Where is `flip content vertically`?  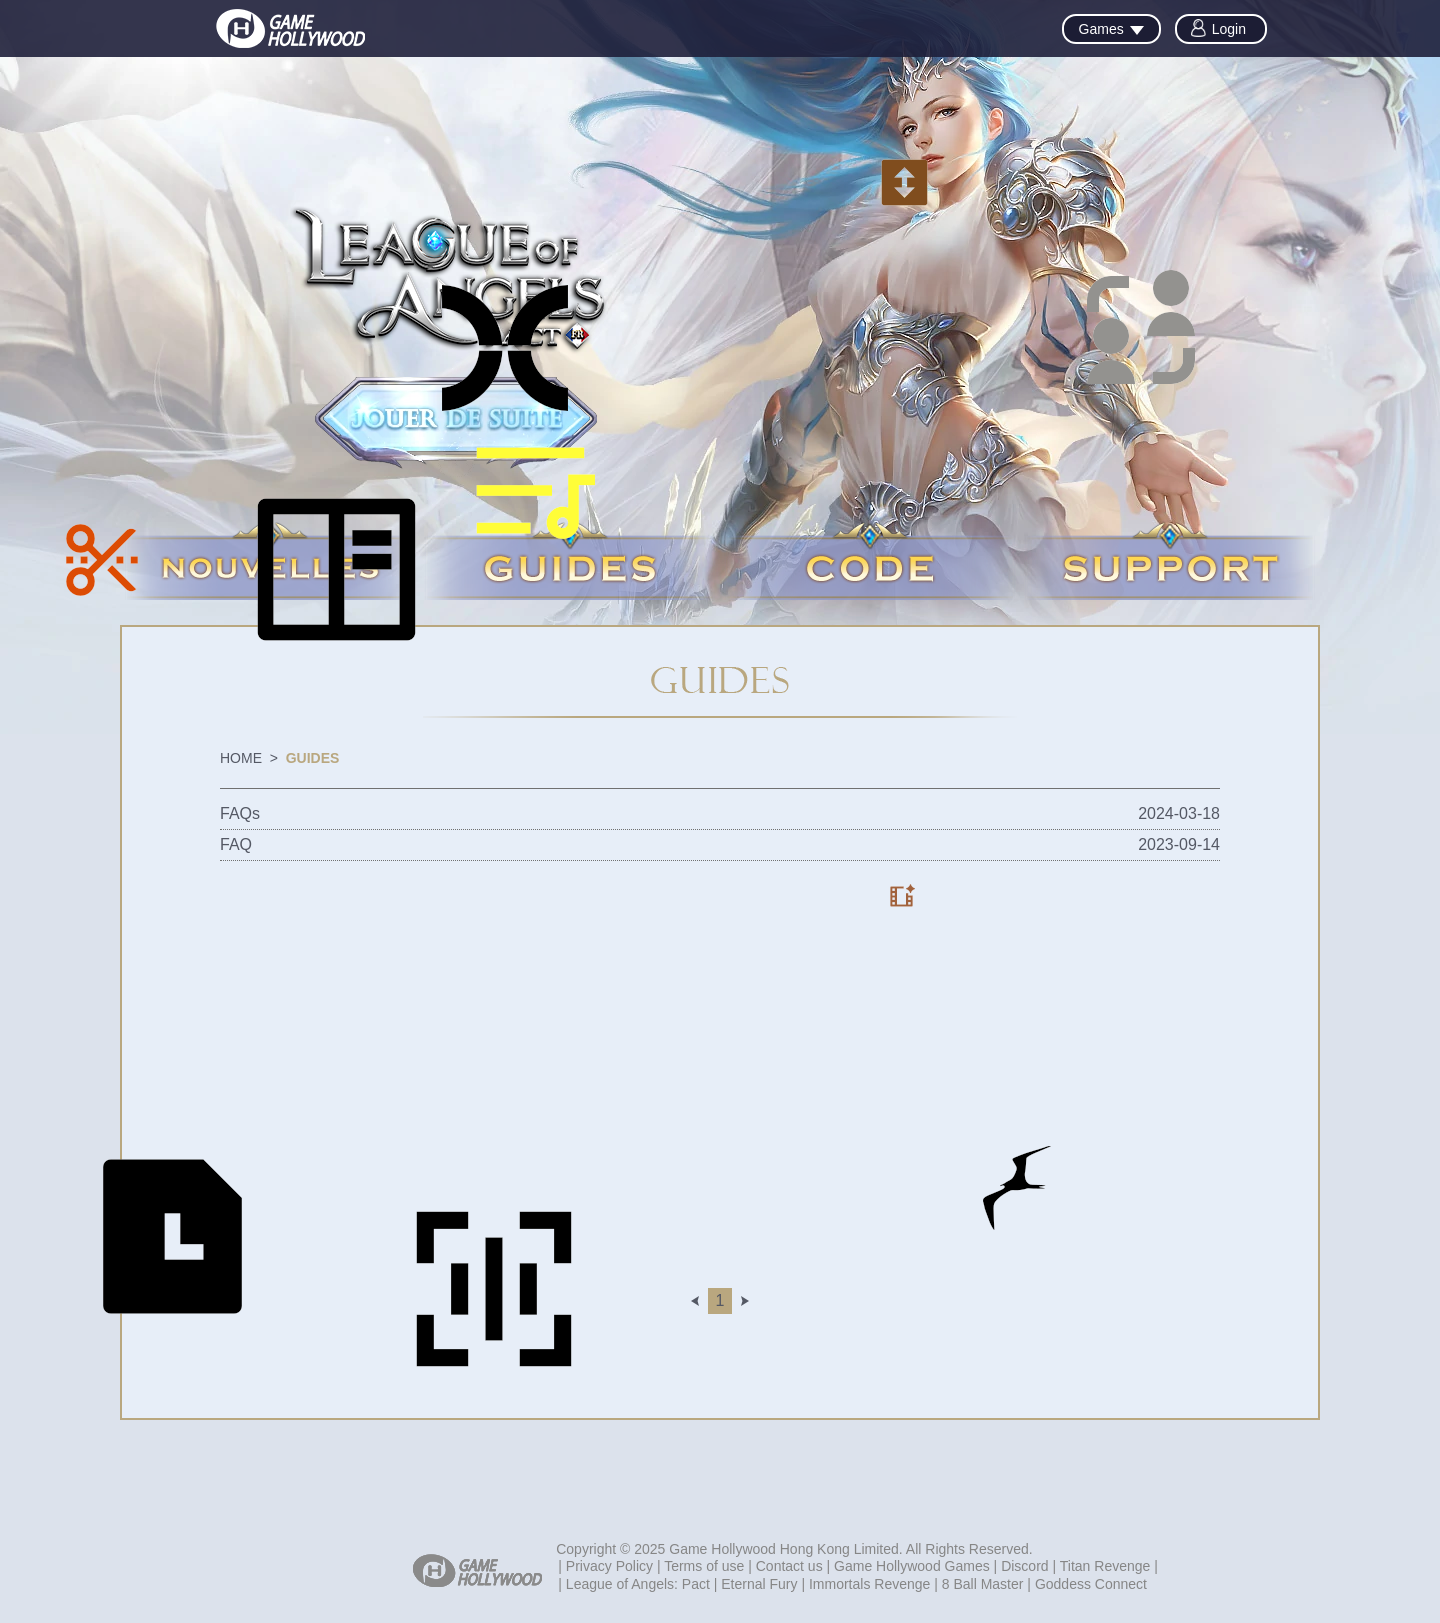
flip content vertically is located at coordinates (904, 182).